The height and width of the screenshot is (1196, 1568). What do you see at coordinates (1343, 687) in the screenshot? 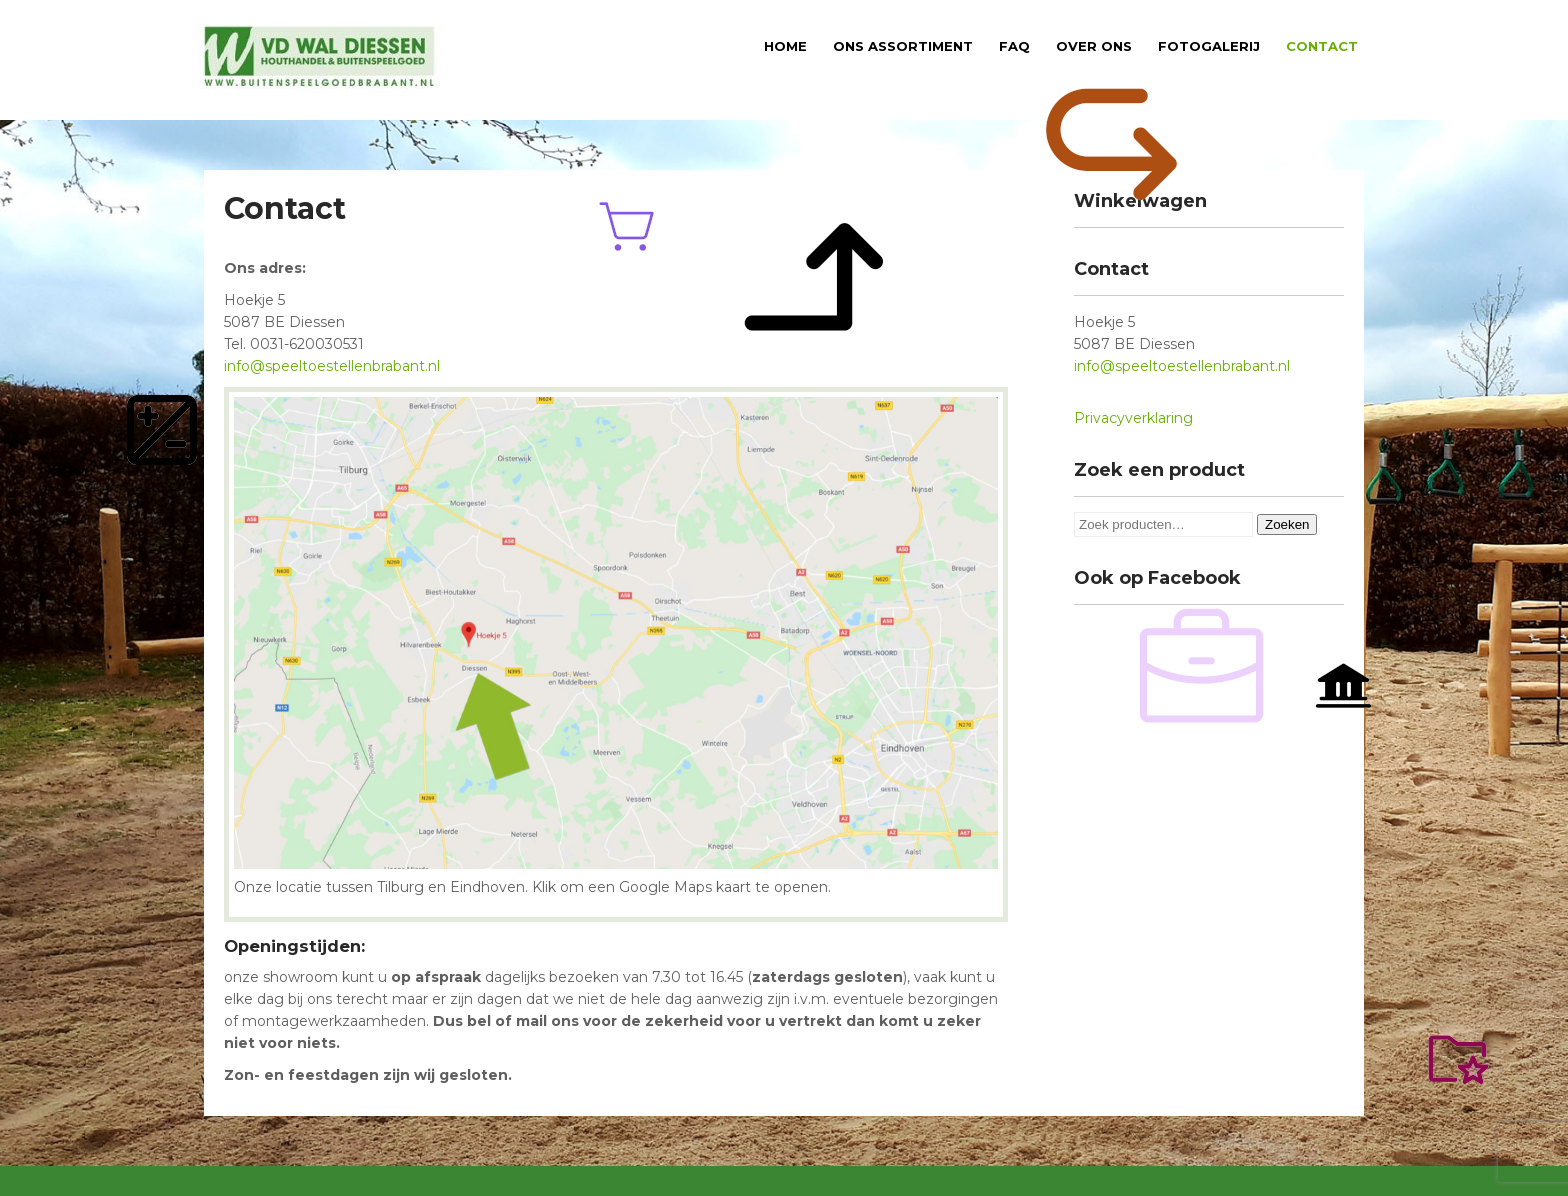
I see `access banking or financial services` at bounding box center [1343, 687].